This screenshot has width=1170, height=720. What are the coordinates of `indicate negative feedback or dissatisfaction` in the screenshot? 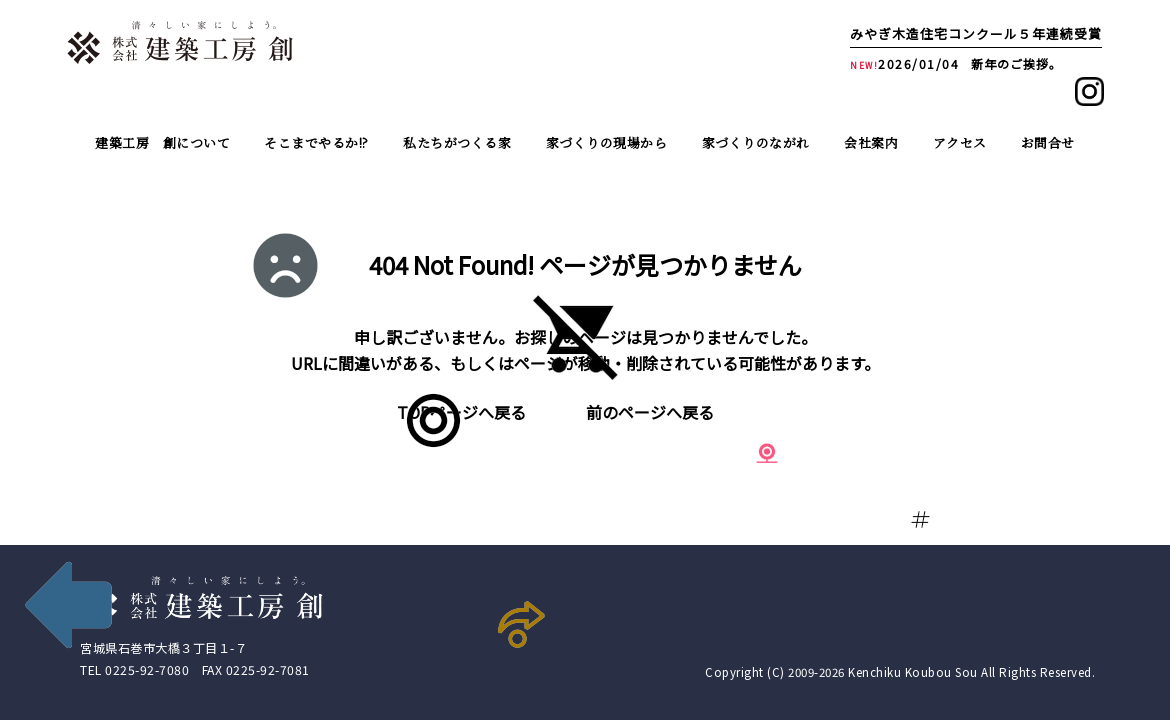 It's located at (285, 265).